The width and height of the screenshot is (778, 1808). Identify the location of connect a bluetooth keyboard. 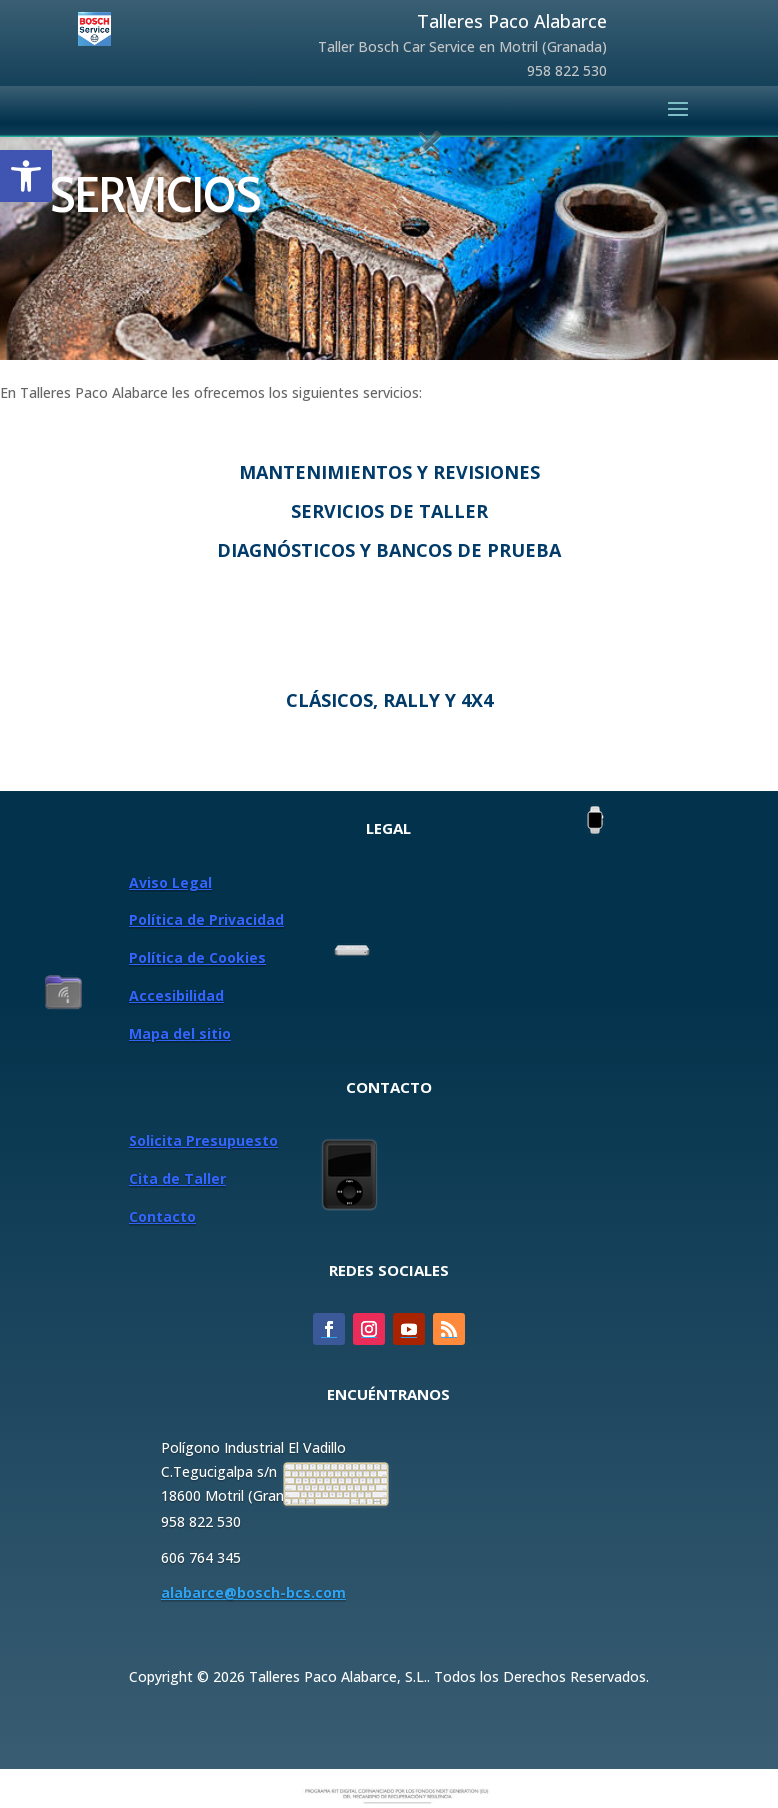
(336, 1484).